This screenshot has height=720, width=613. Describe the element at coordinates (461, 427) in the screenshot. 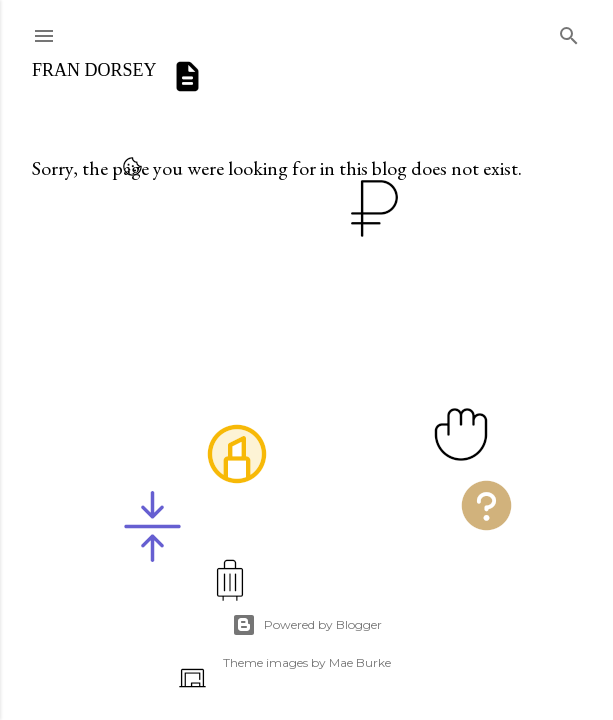

I see `drag to reposition an element` at that location.